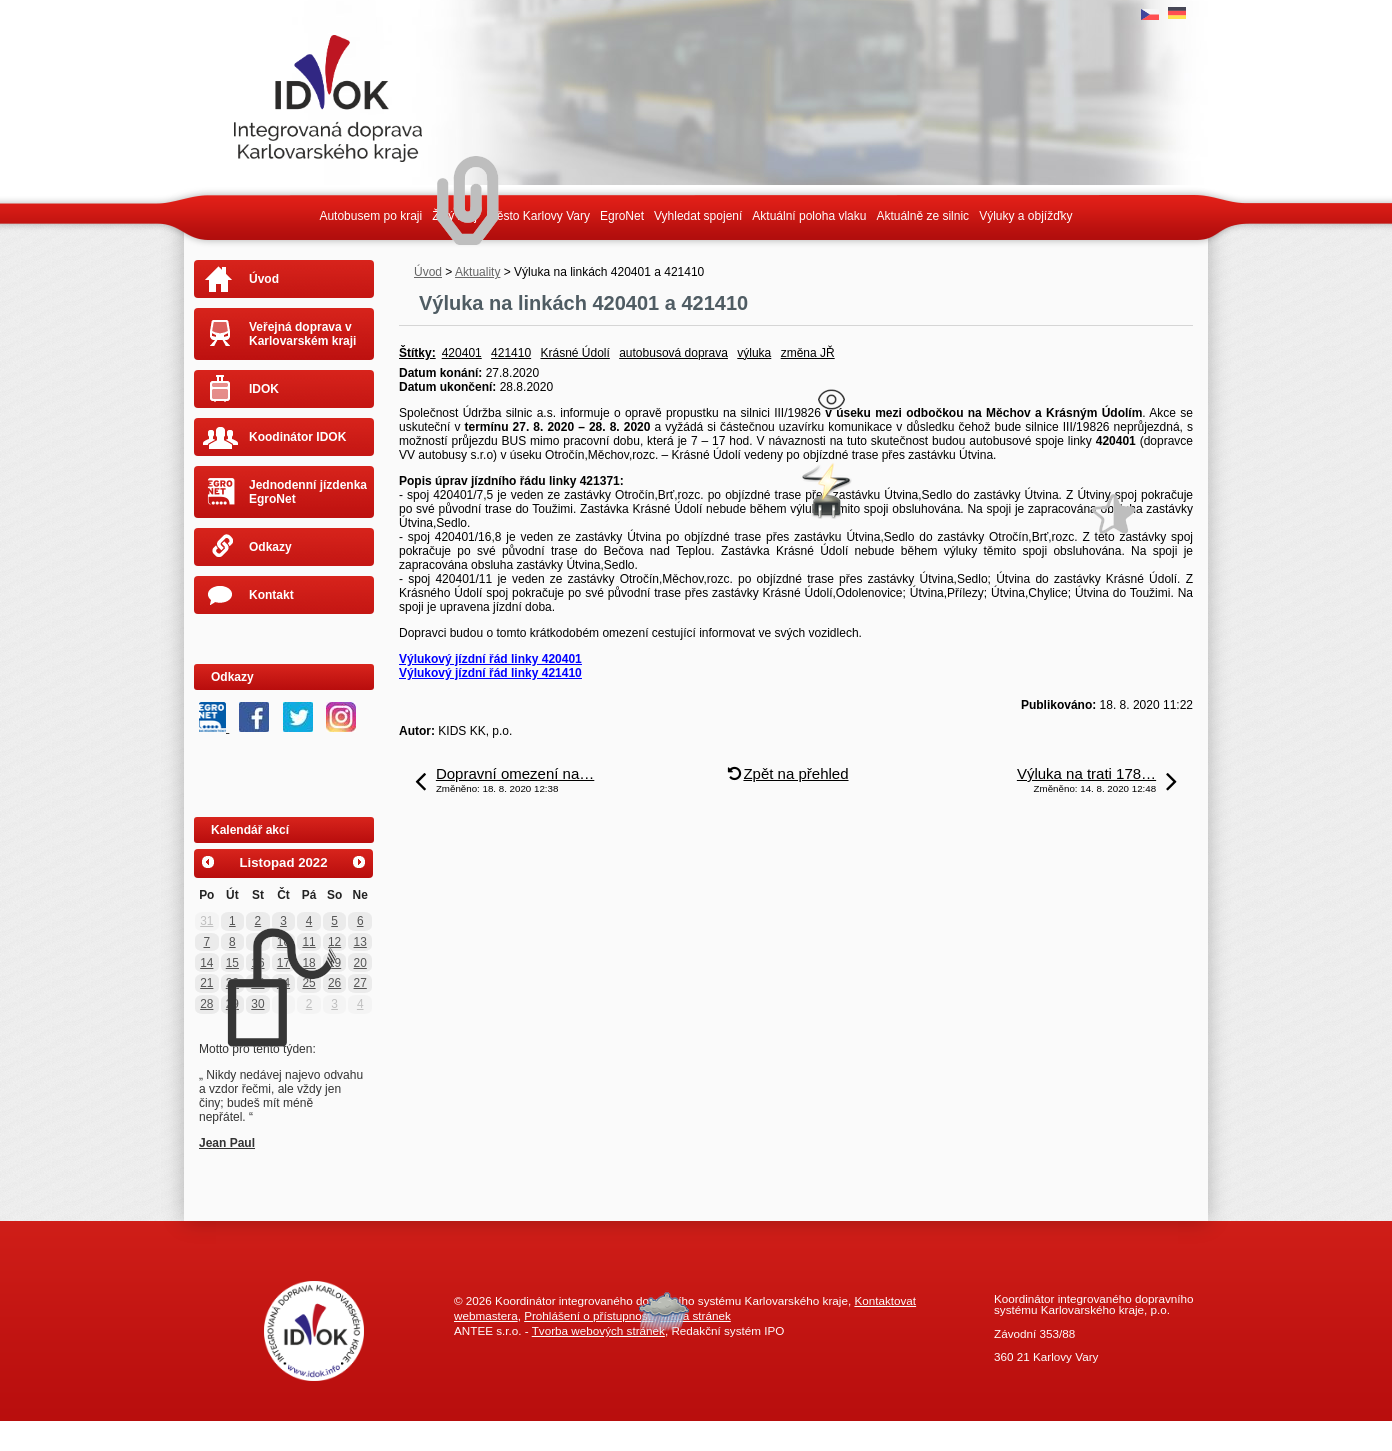 The image size is (1392, 1451). I want to click on indicates rainy weather conditions, so click(664, 1308).